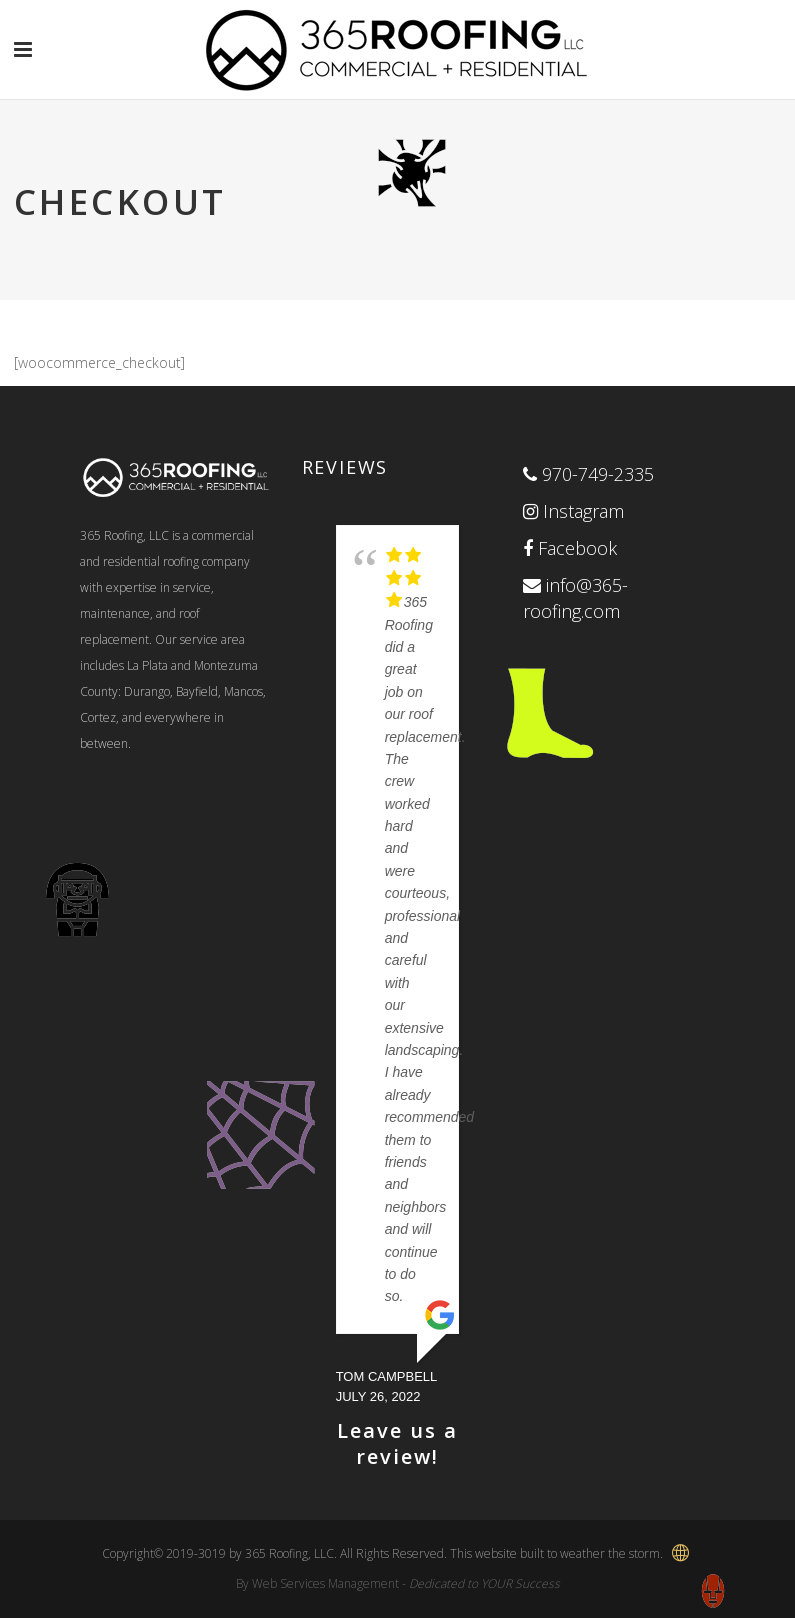 Image resolution: width=795 pixels, height=1618 pixels. Describe the element at coordinates (77, 899) in the screenshot. I see `view colombian cultural artifacts` at that location.